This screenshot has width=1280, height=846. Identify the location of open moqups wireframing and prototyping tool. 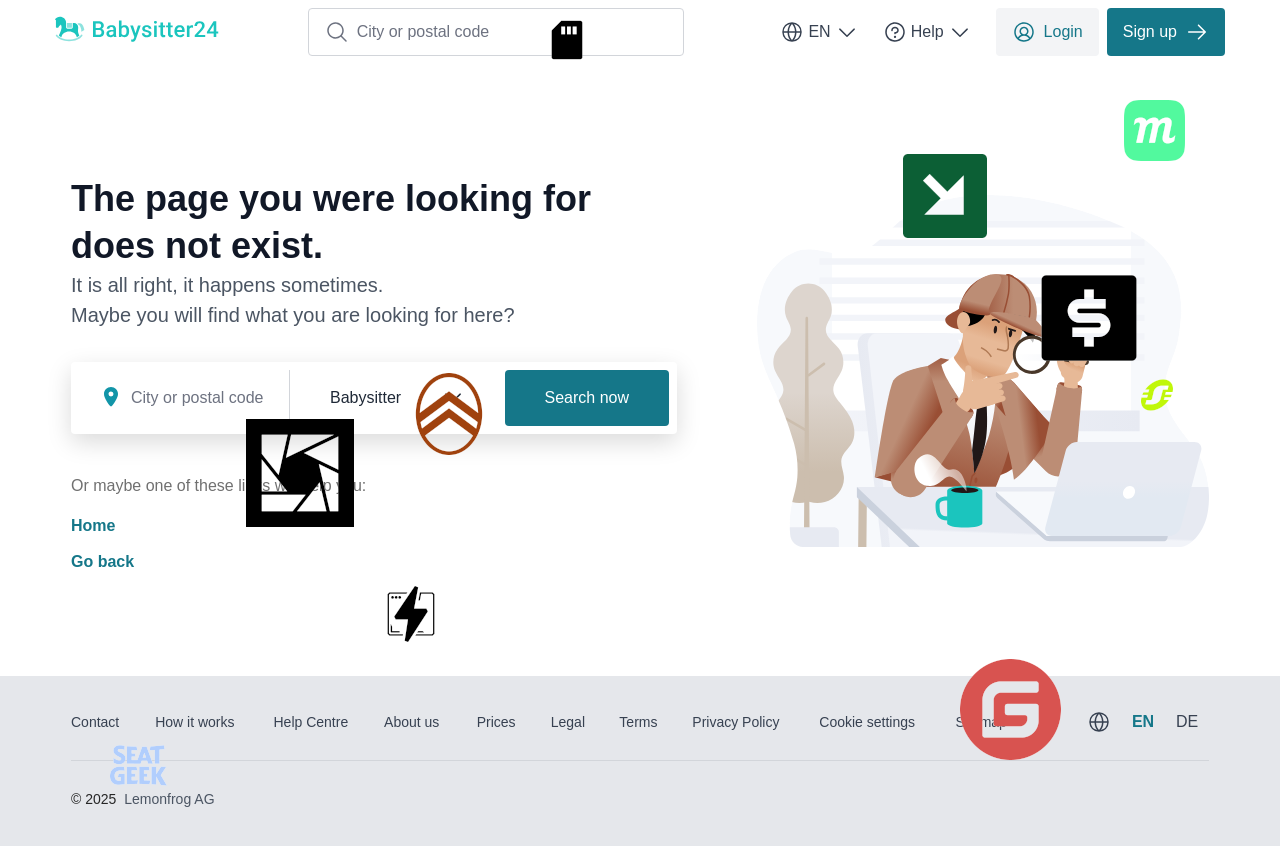
(1154, 130).